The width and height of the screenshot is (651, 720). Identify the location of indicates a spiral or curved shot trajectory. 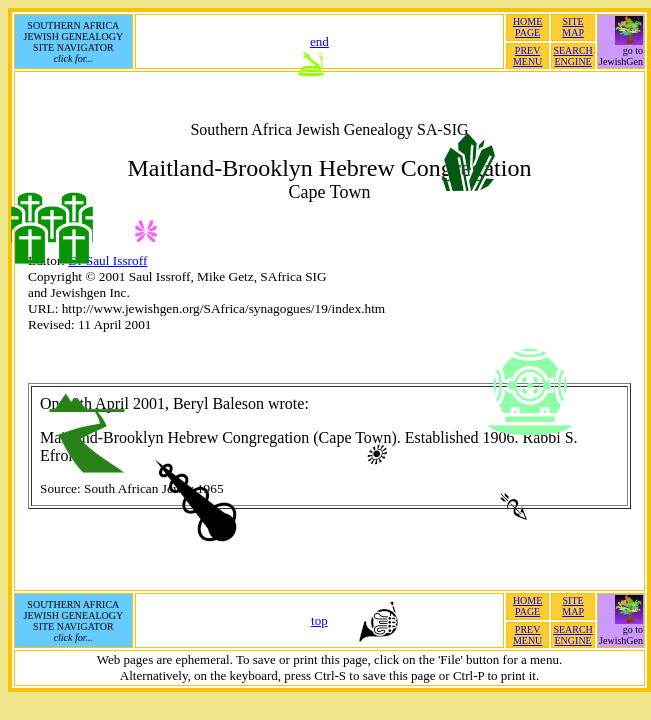
(513, 506).